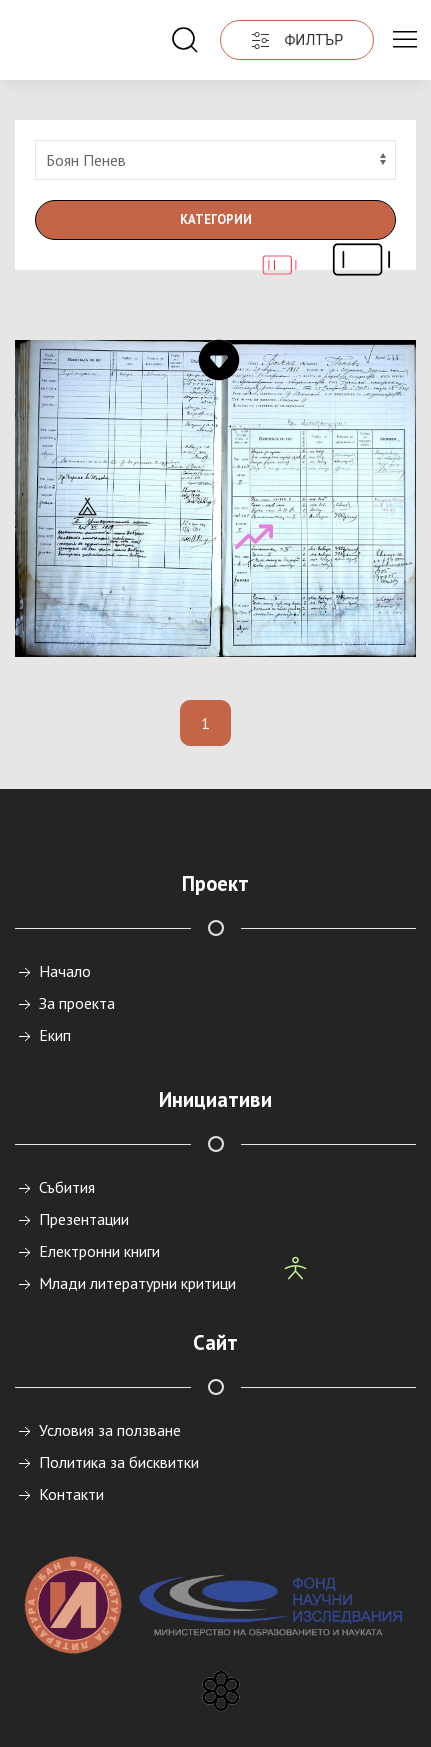  I want to click on view camping or outdoor accommodations, so click(87, 507).